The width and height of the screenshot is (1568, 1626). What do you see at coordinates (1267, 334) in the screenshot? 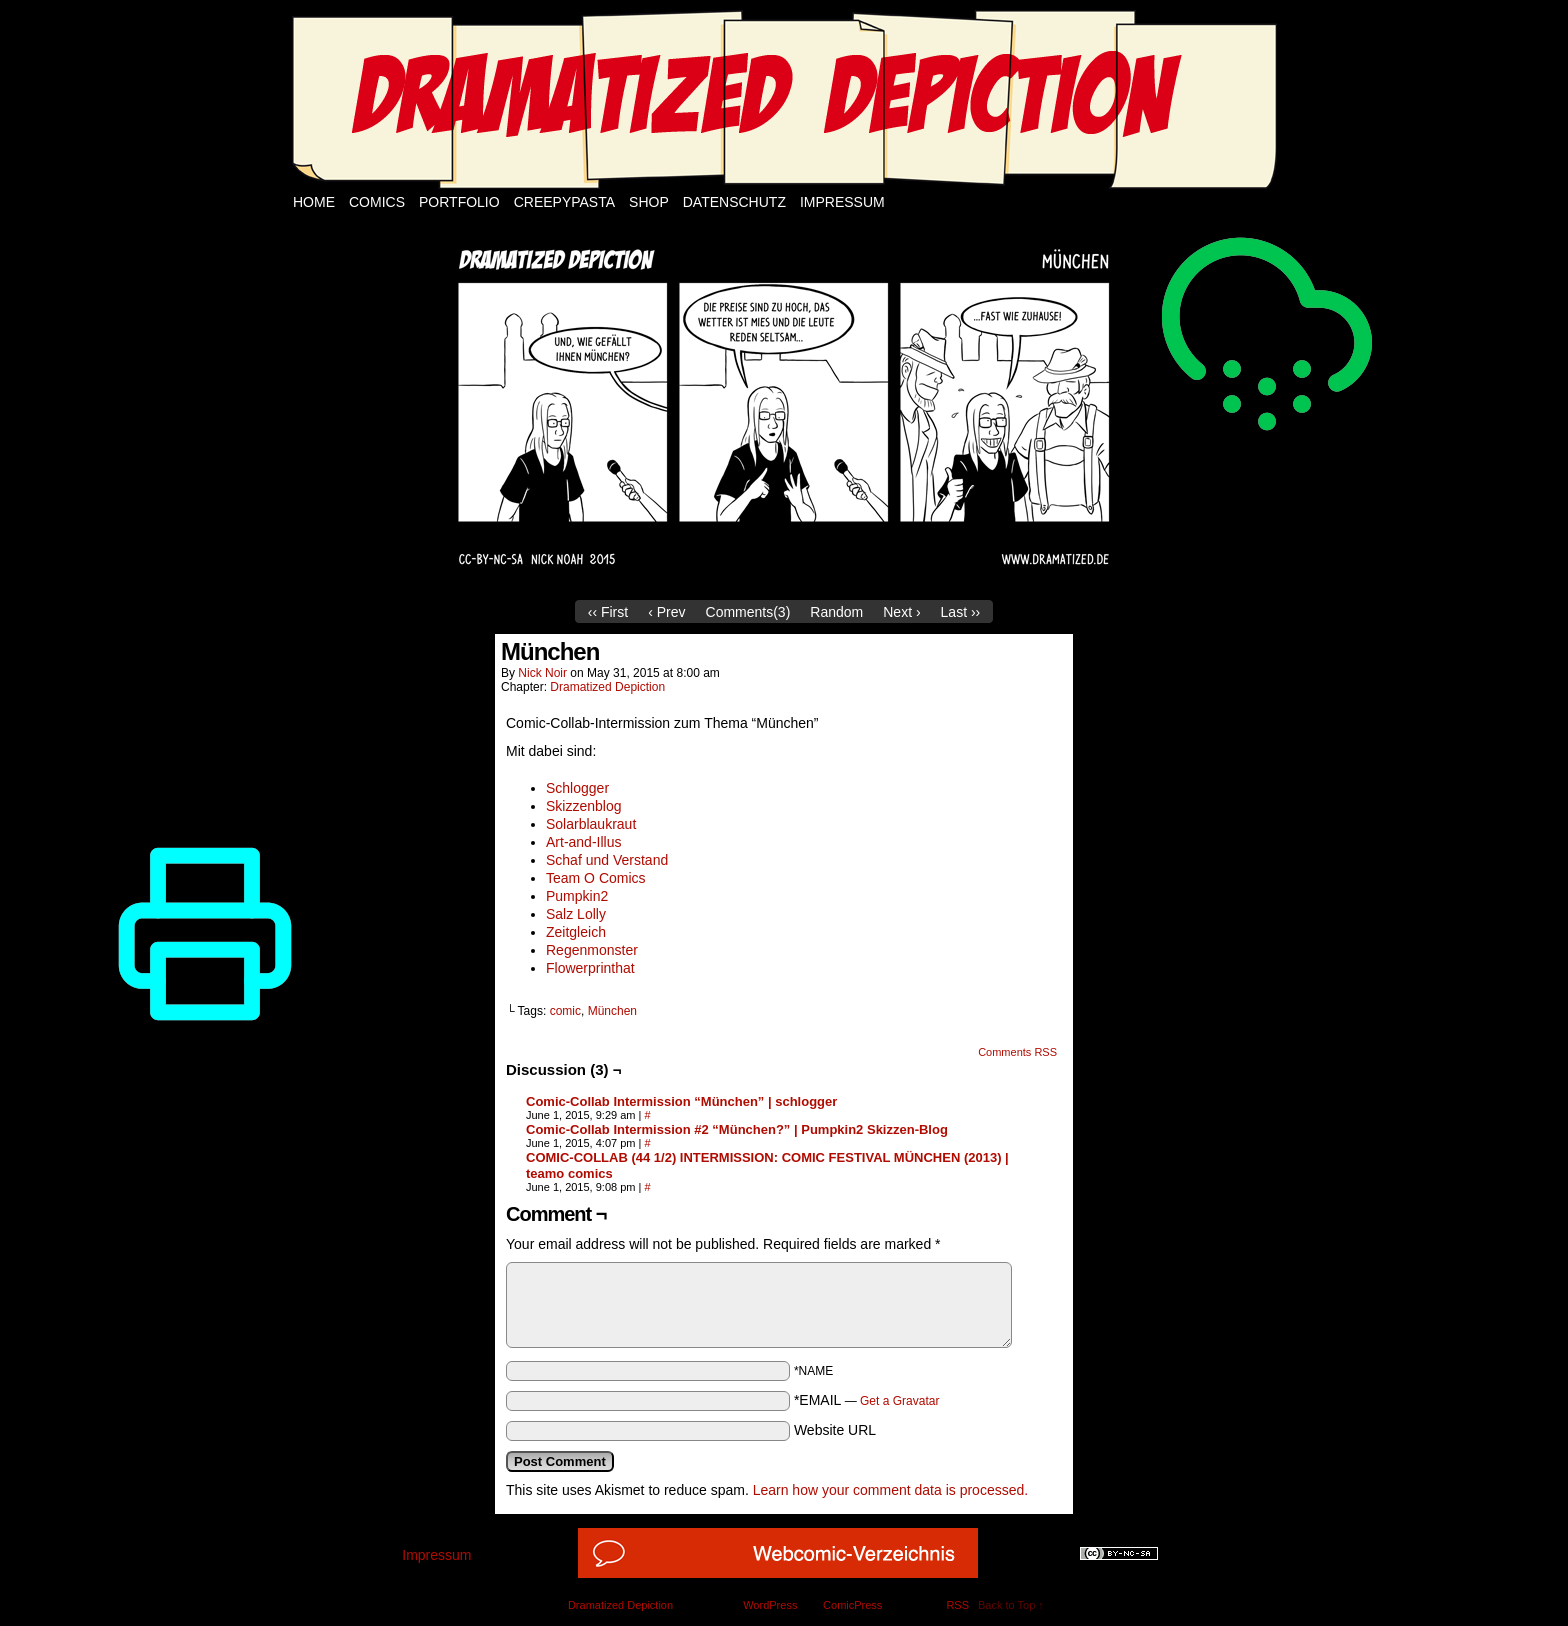
I see `indicates snowy weather conditions` at bounding box center [1267, 334].